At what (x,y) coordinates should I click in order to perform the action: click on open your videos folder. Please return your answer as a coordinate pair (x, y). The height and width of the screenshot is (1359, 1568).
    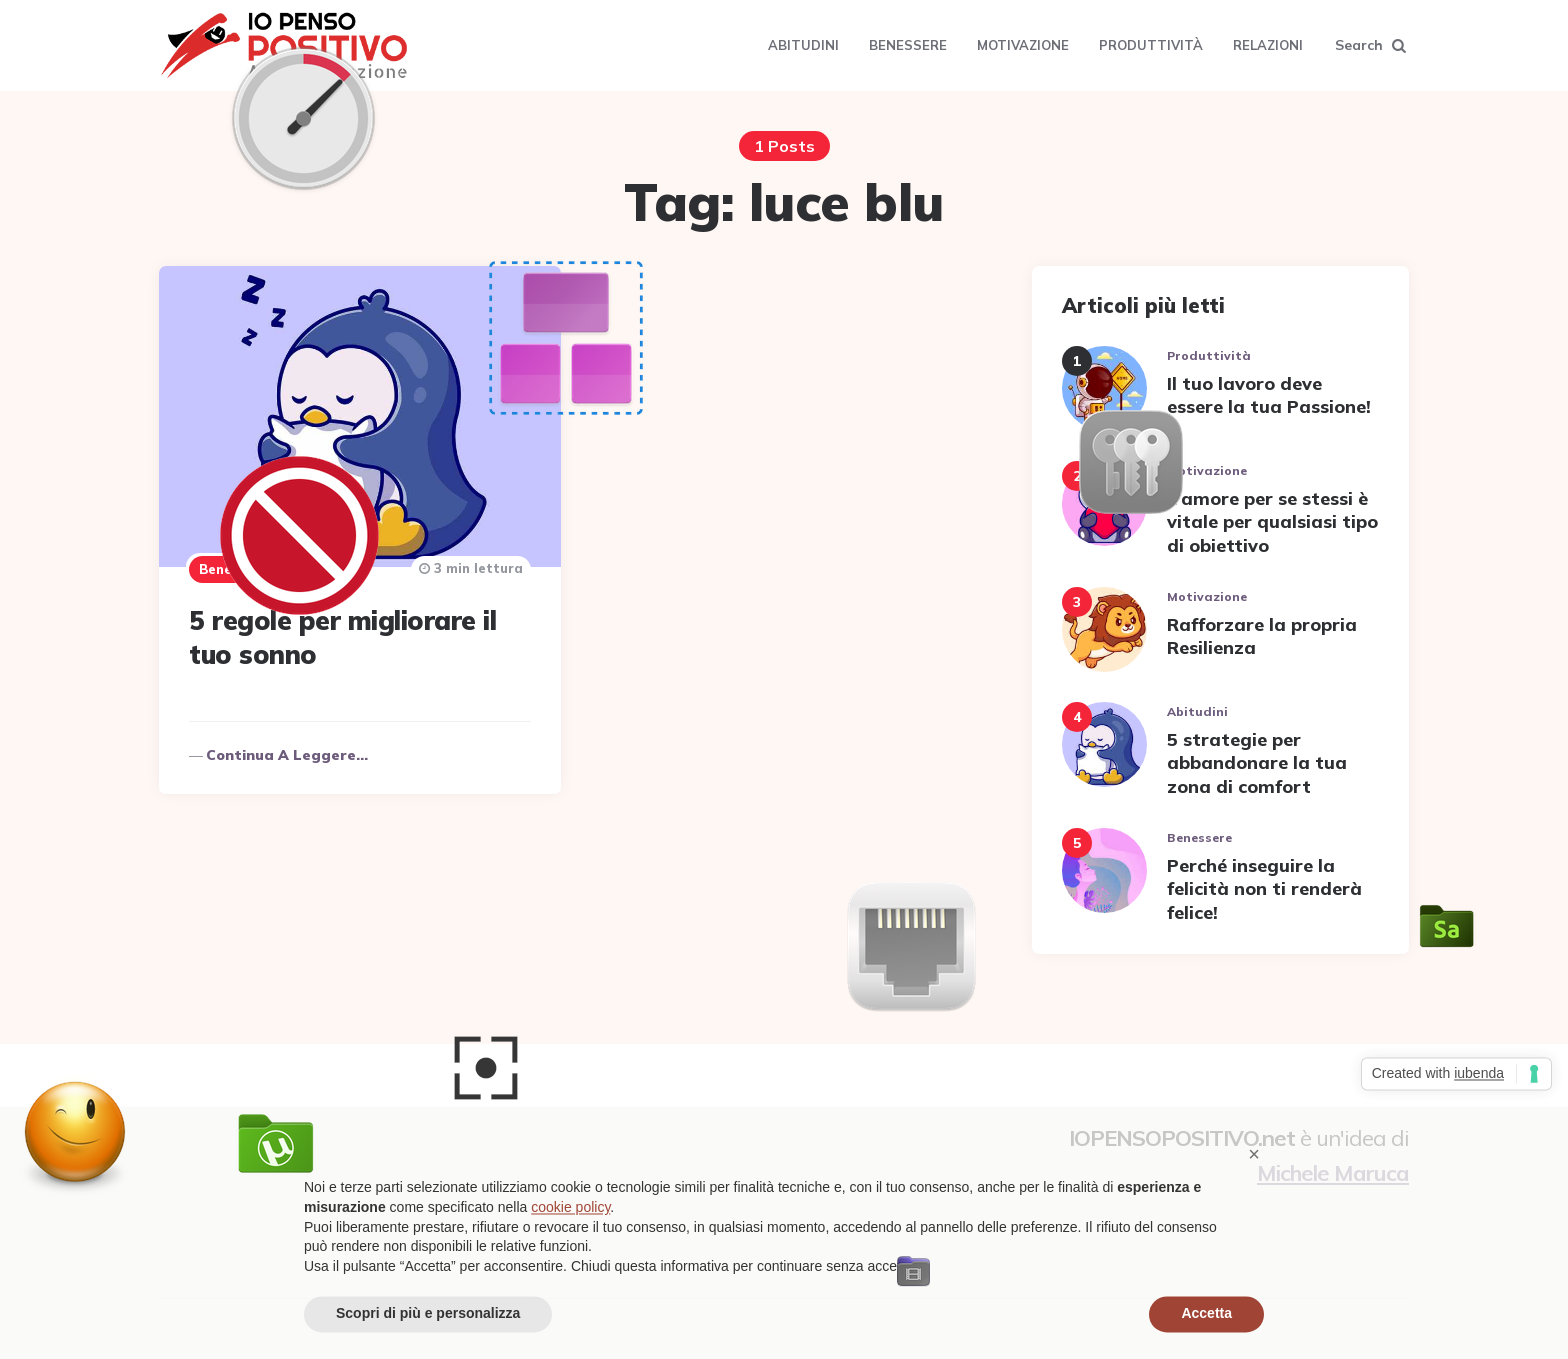
    Looking at the image, I should click on (913, 1270).